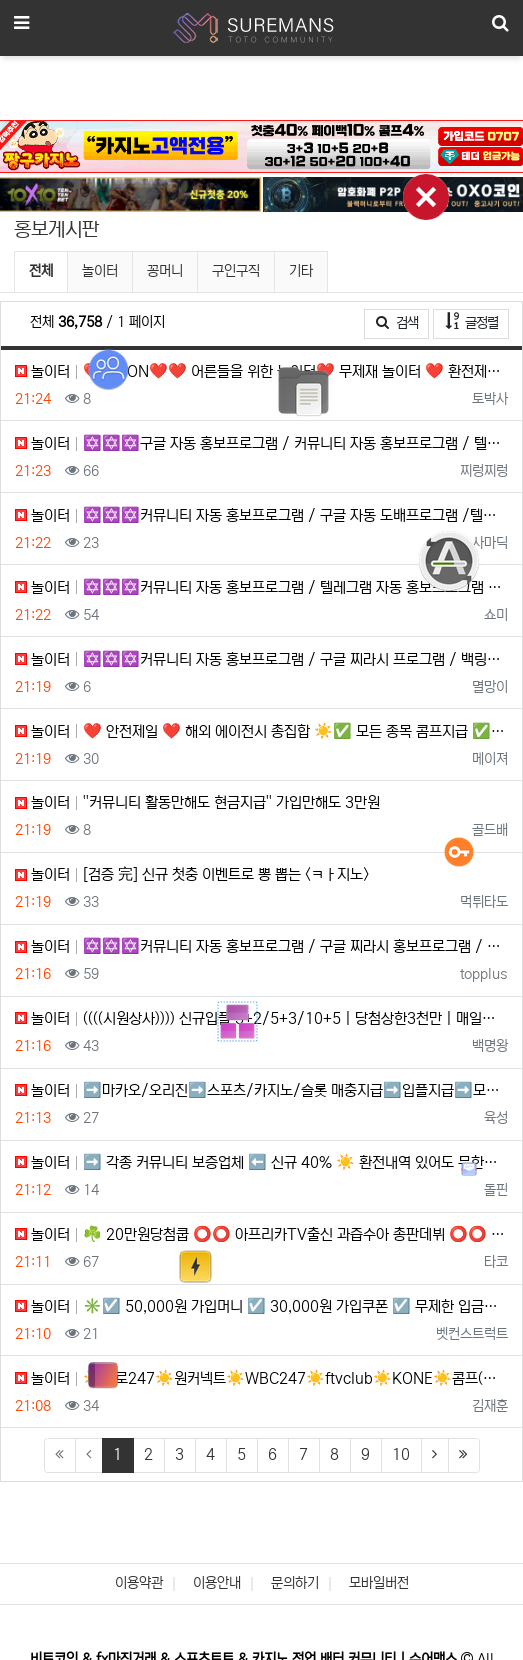  What do you see at coordinates (237, 1021) in the screenshot?
I see `select all items in the current view` at bounding box center [237, 1021].